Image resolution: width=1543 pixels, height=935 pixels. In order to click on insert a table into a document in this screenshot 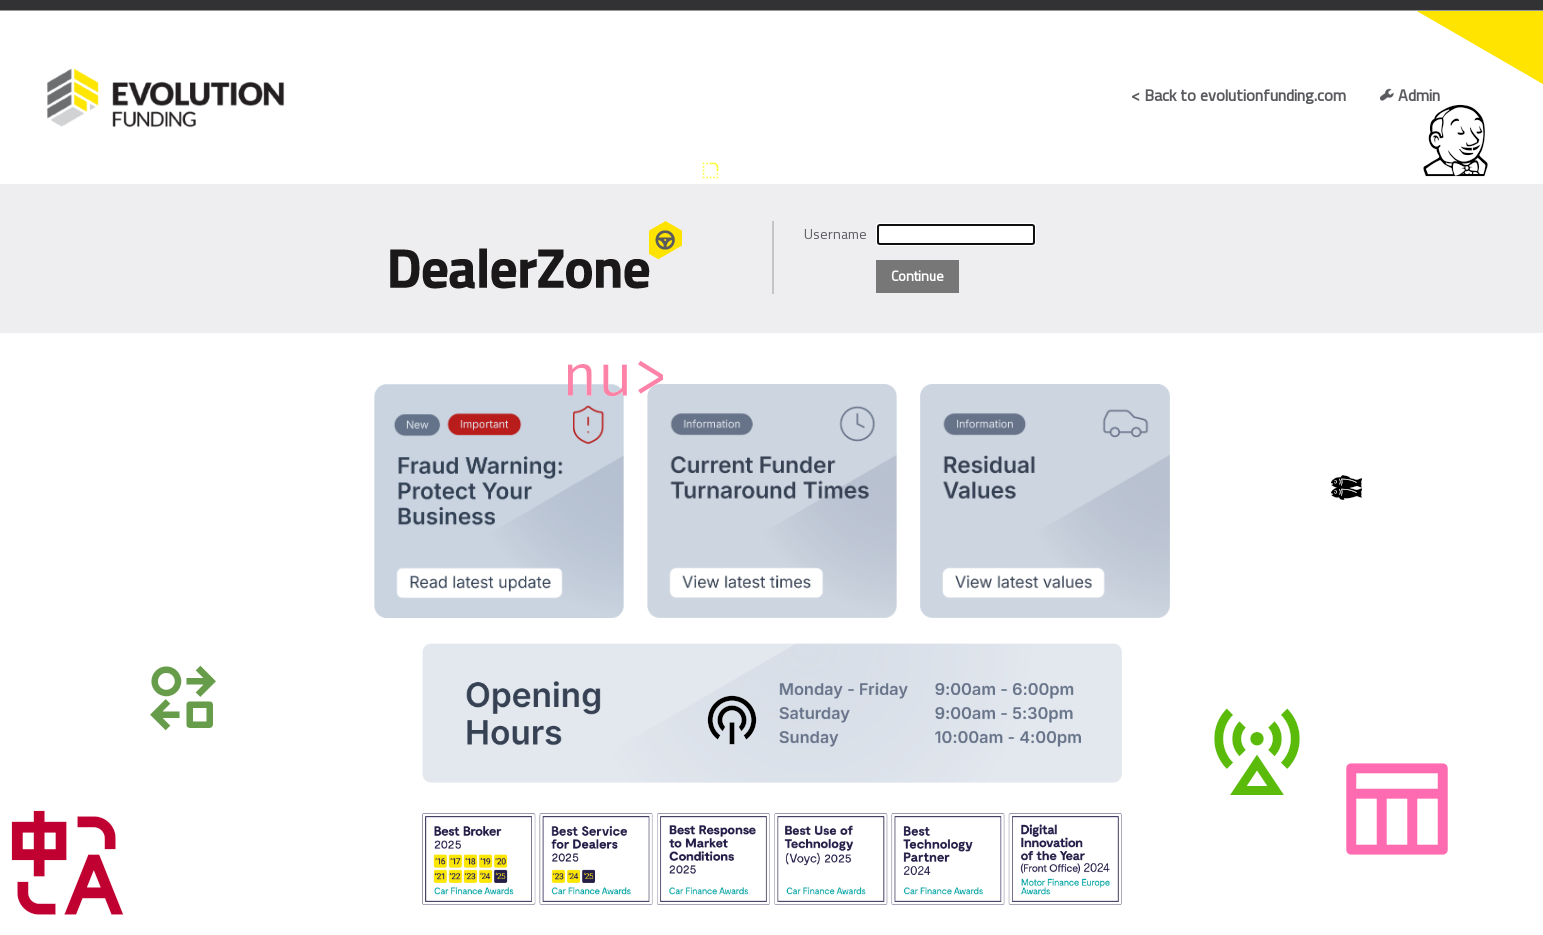, I will do `click(1397, 809)`.